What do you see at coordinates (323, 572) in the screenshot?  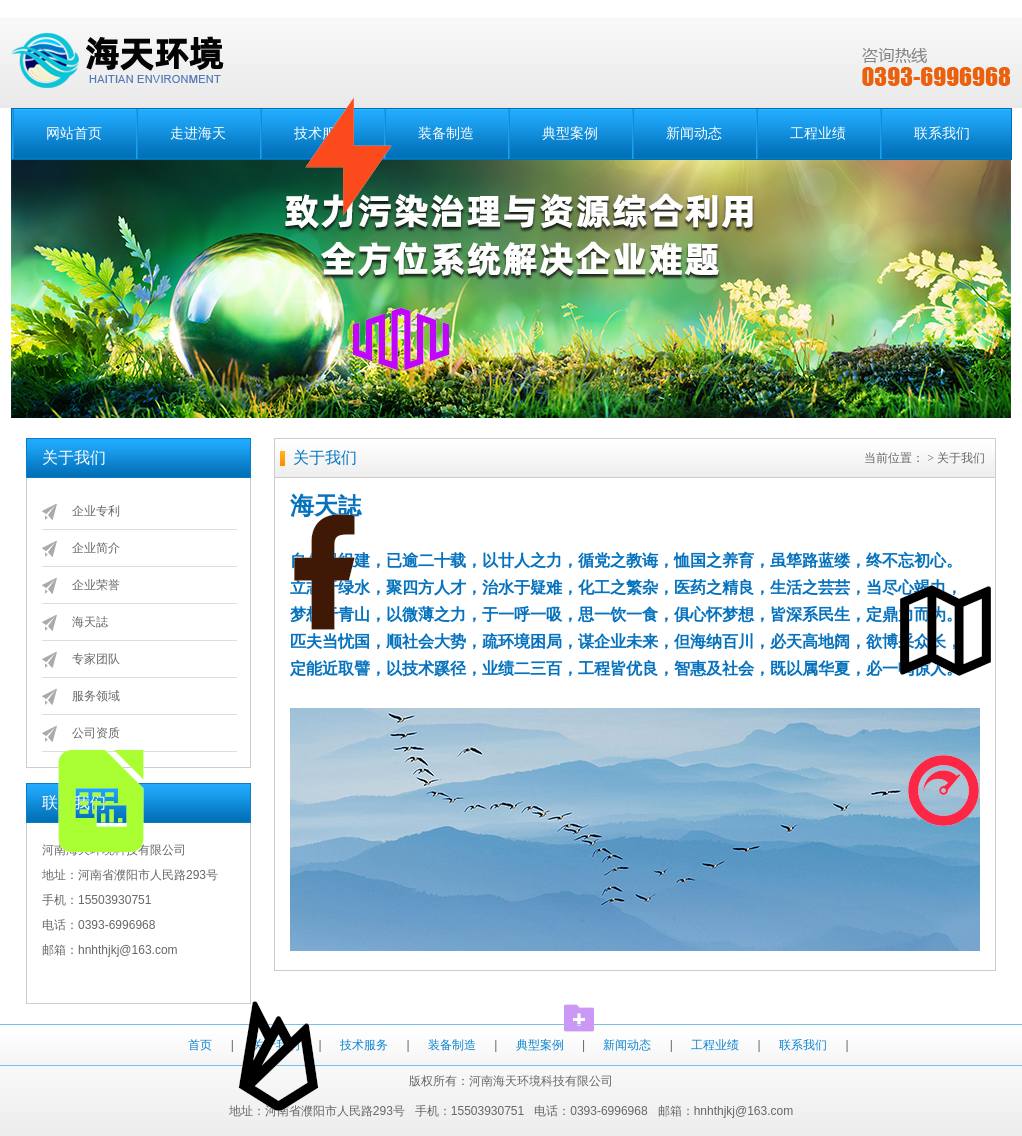 I see `open Facebook app` at bounding box center [323, 572].